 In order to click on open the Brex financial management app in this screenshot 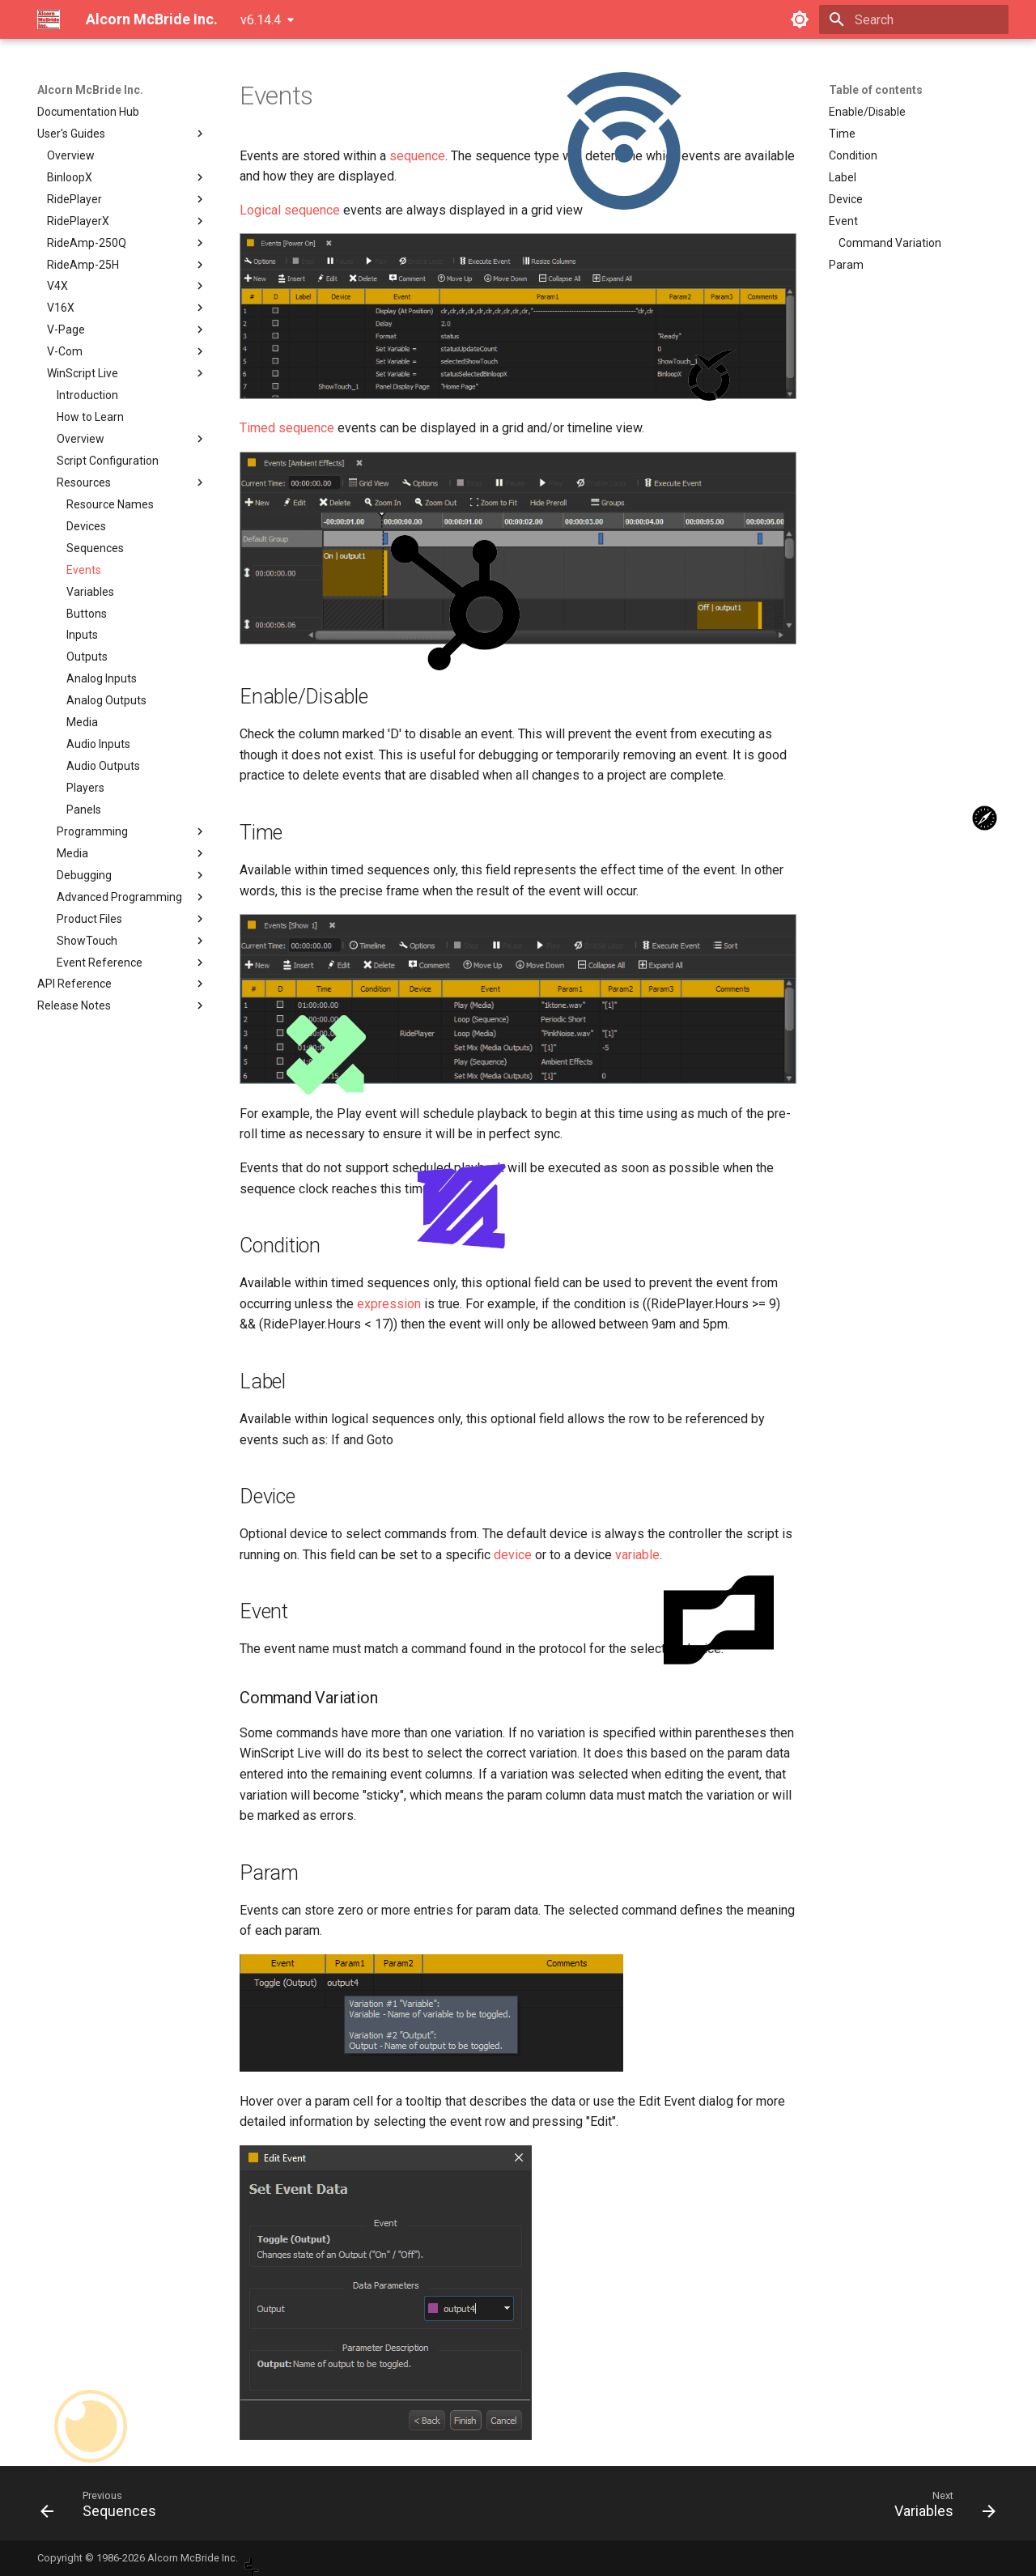, I will do `click(719, 1620)`.